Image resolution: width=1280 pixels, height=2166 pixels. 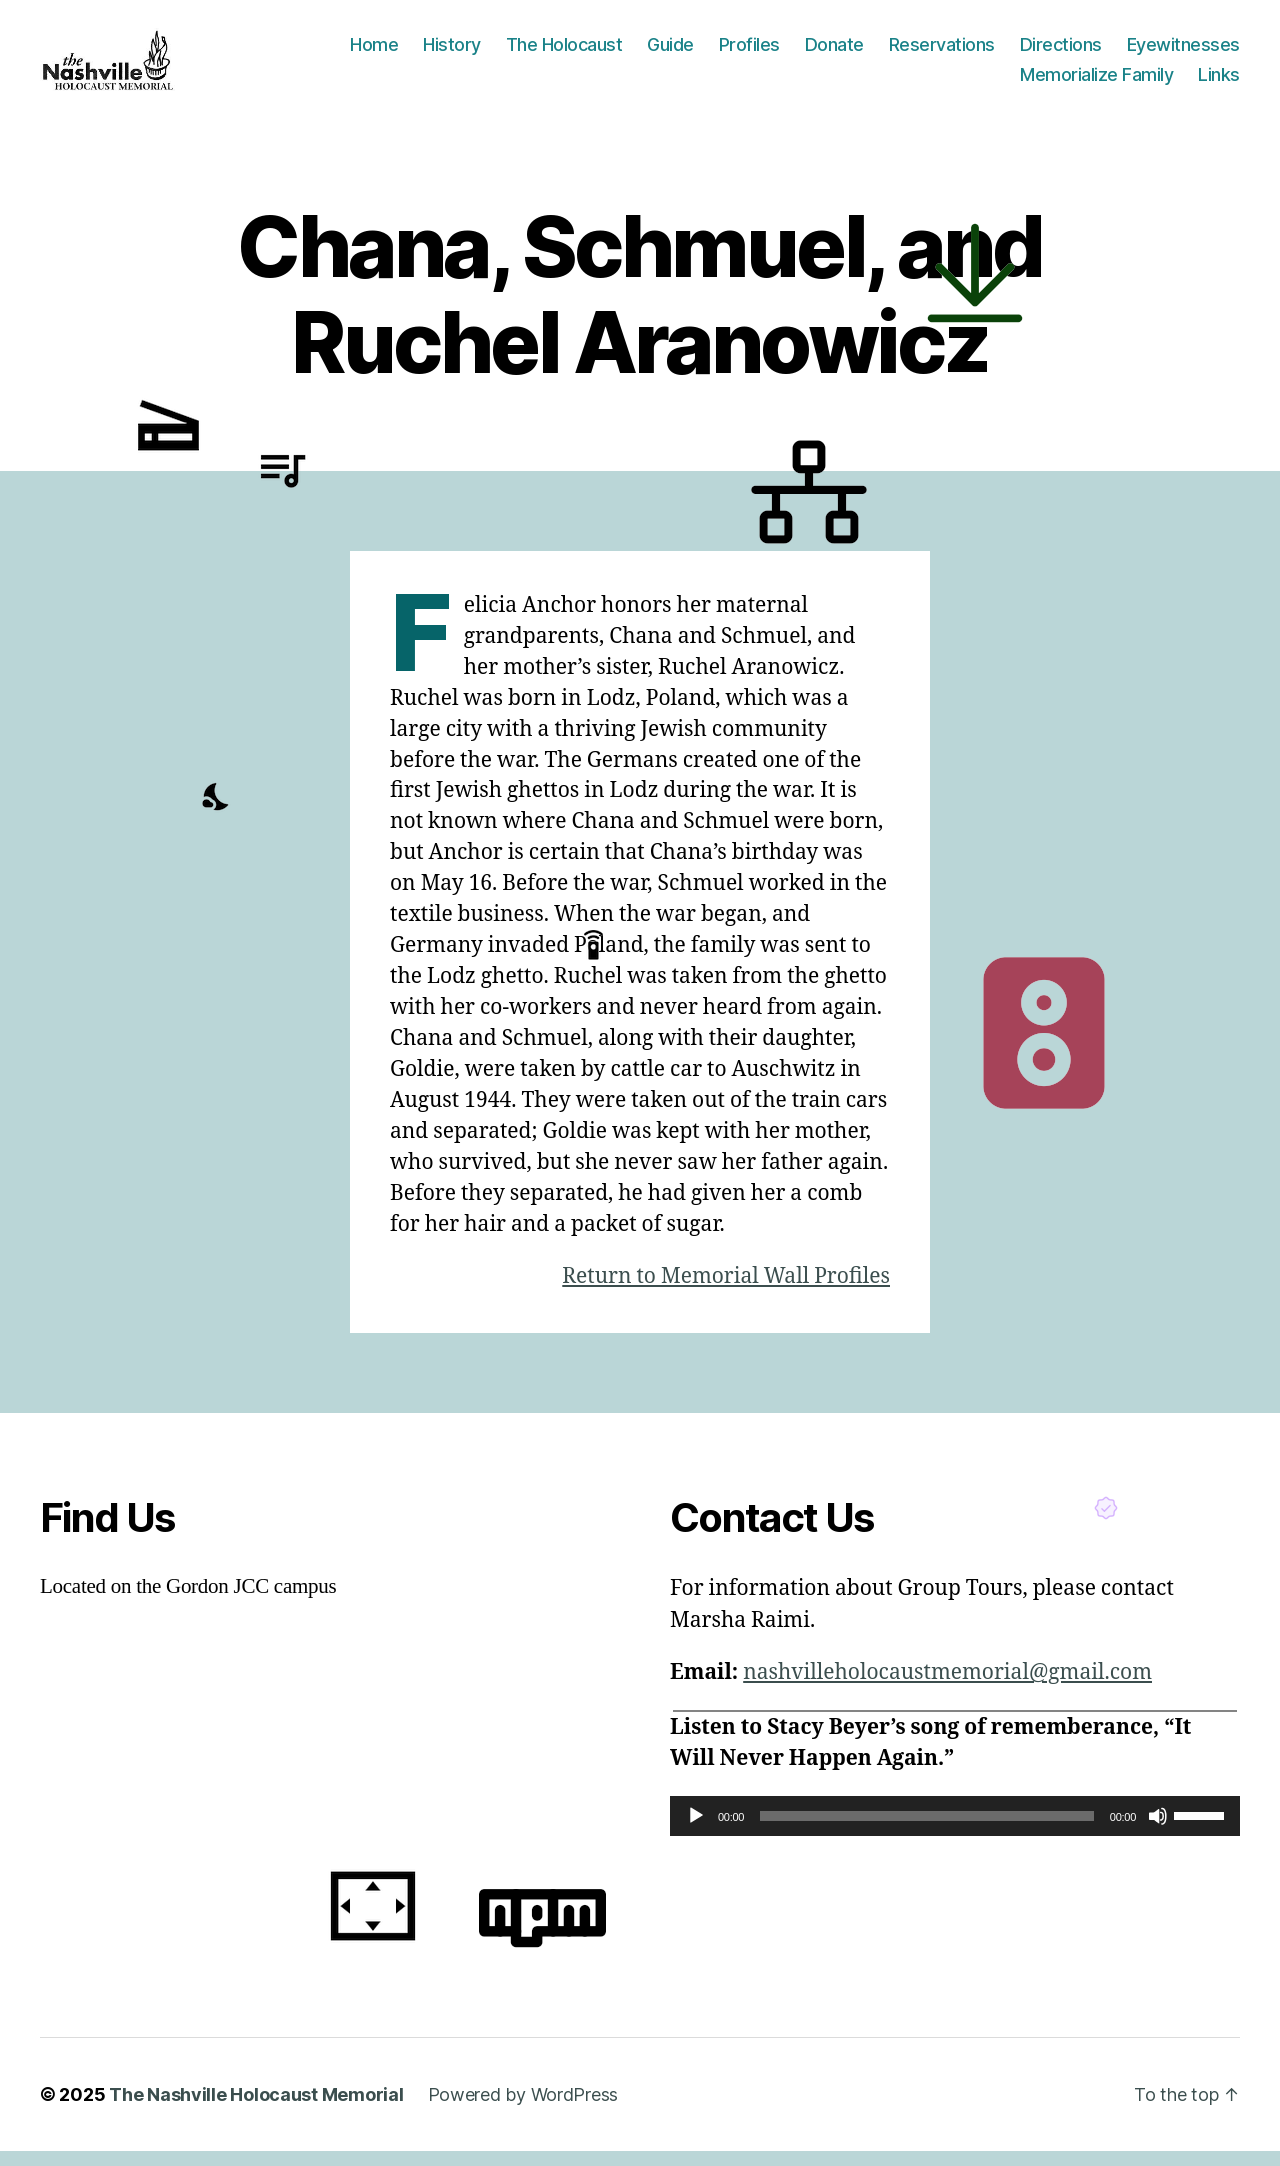 What do you see at coordinates (1044, 1033) in the screenshot?
I see `adjust speaker or audio output settings` at bounding box center [1044, 1033].